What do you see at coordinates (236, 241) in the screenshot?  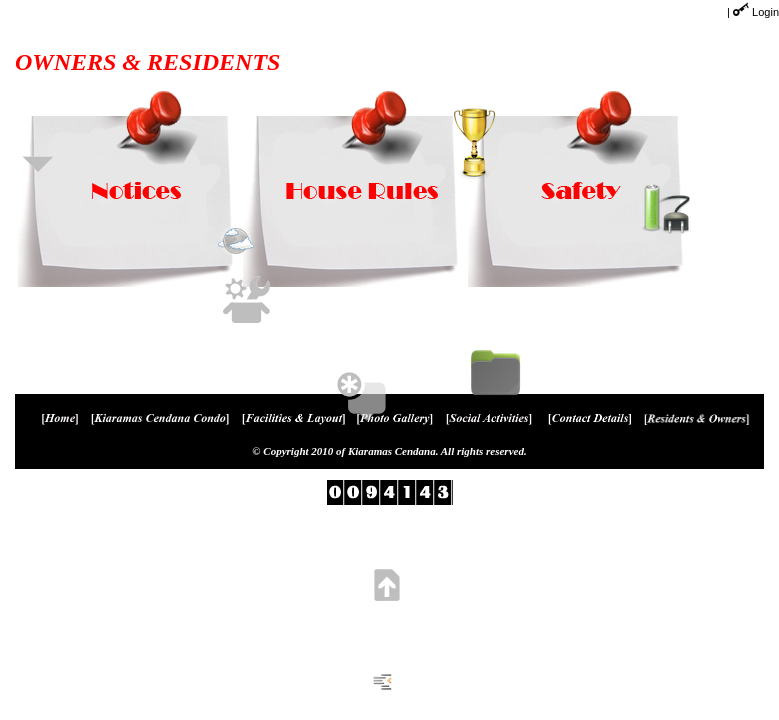 I see `indicates partly cloudy conditions at night` at bounding box center [236, 241].